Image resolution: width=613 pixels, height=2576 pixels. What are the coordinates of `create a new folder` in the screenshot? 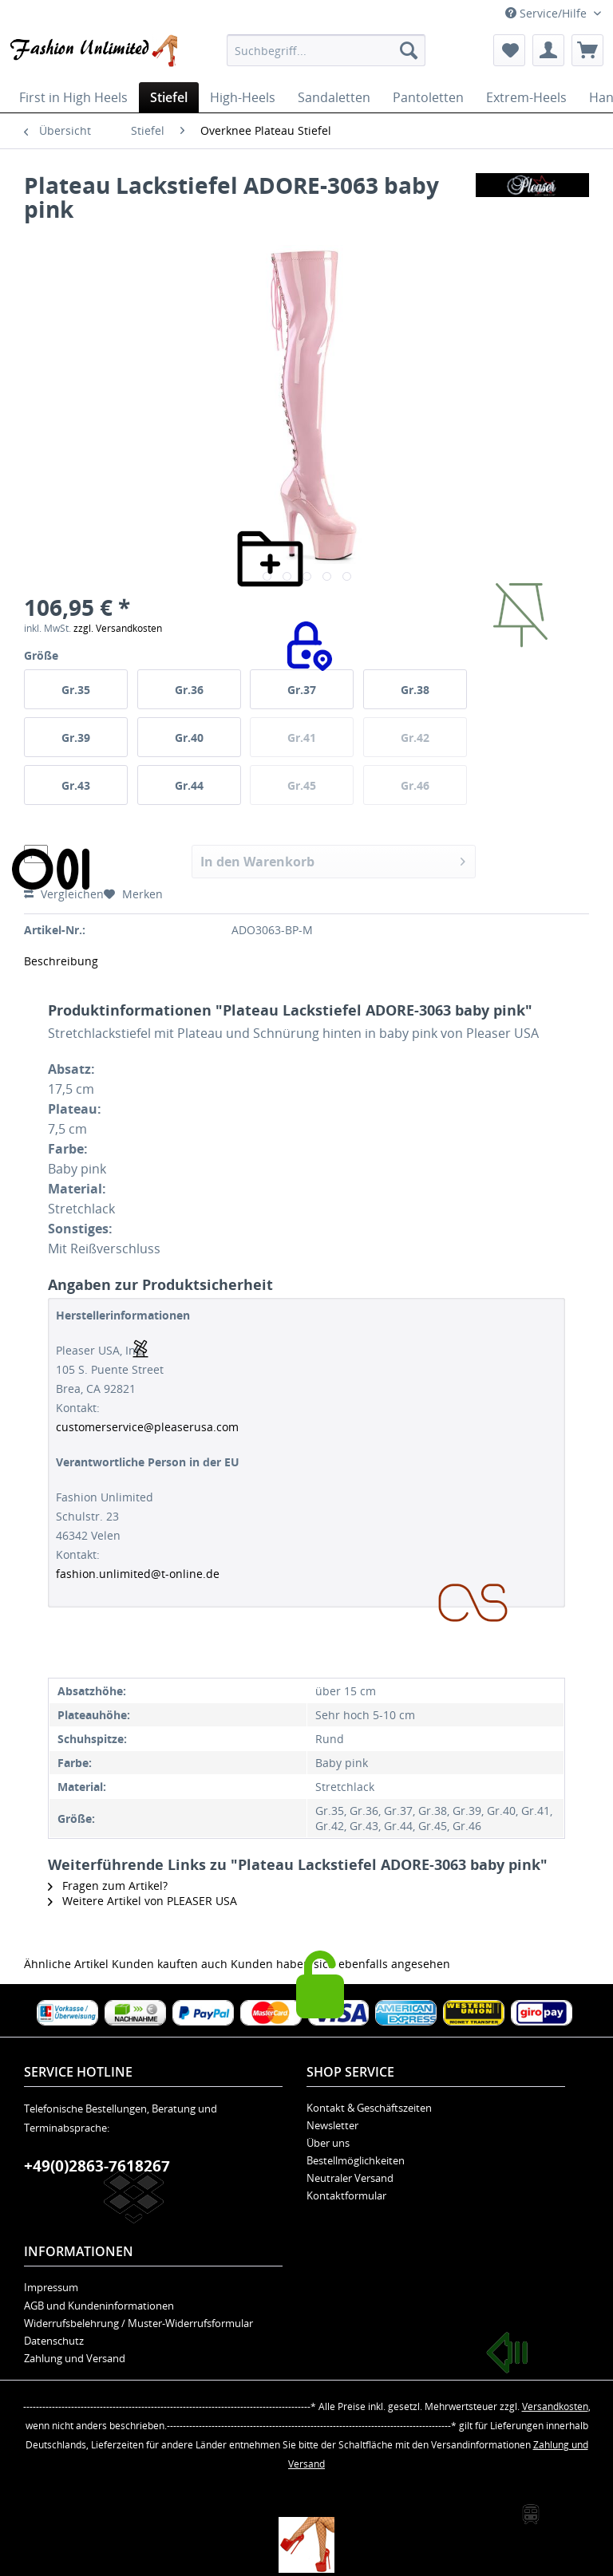 It's located at (270, 558).